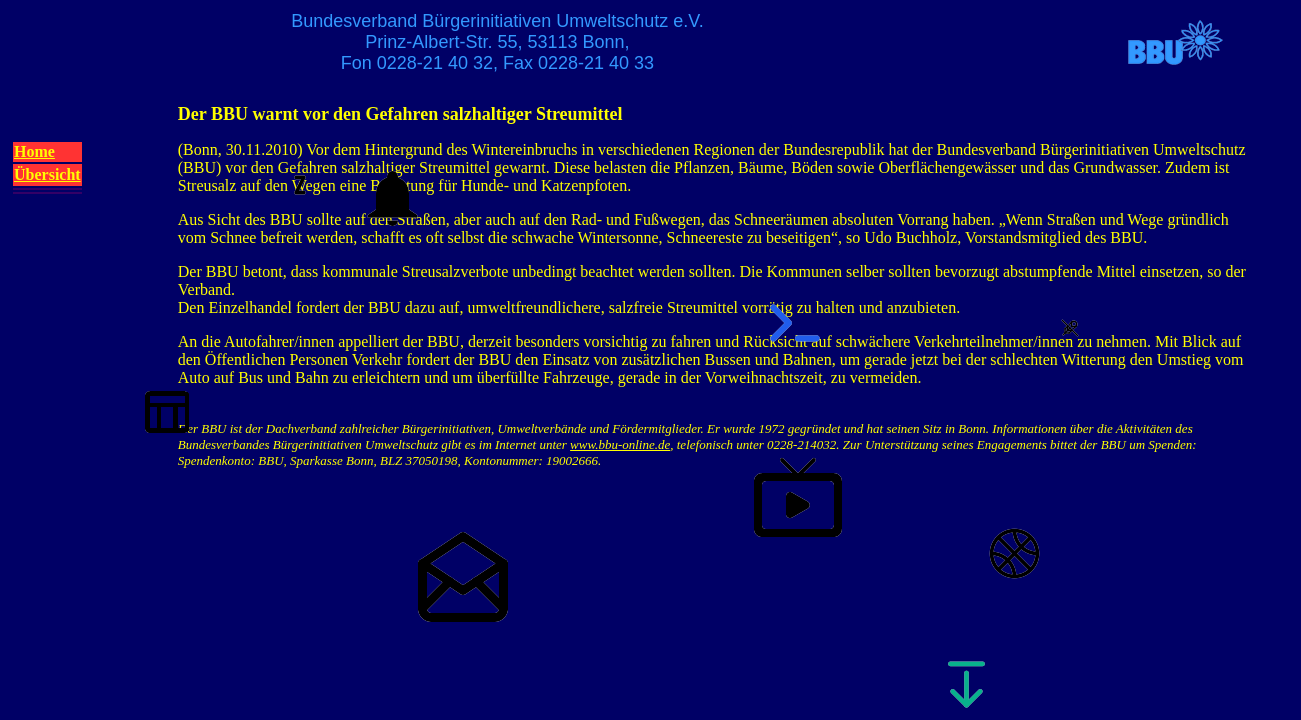  What do you see at coordinates (463, 577) in the screenshot?
I see `indicates a read or opened email` at bounding box center [463, 577].